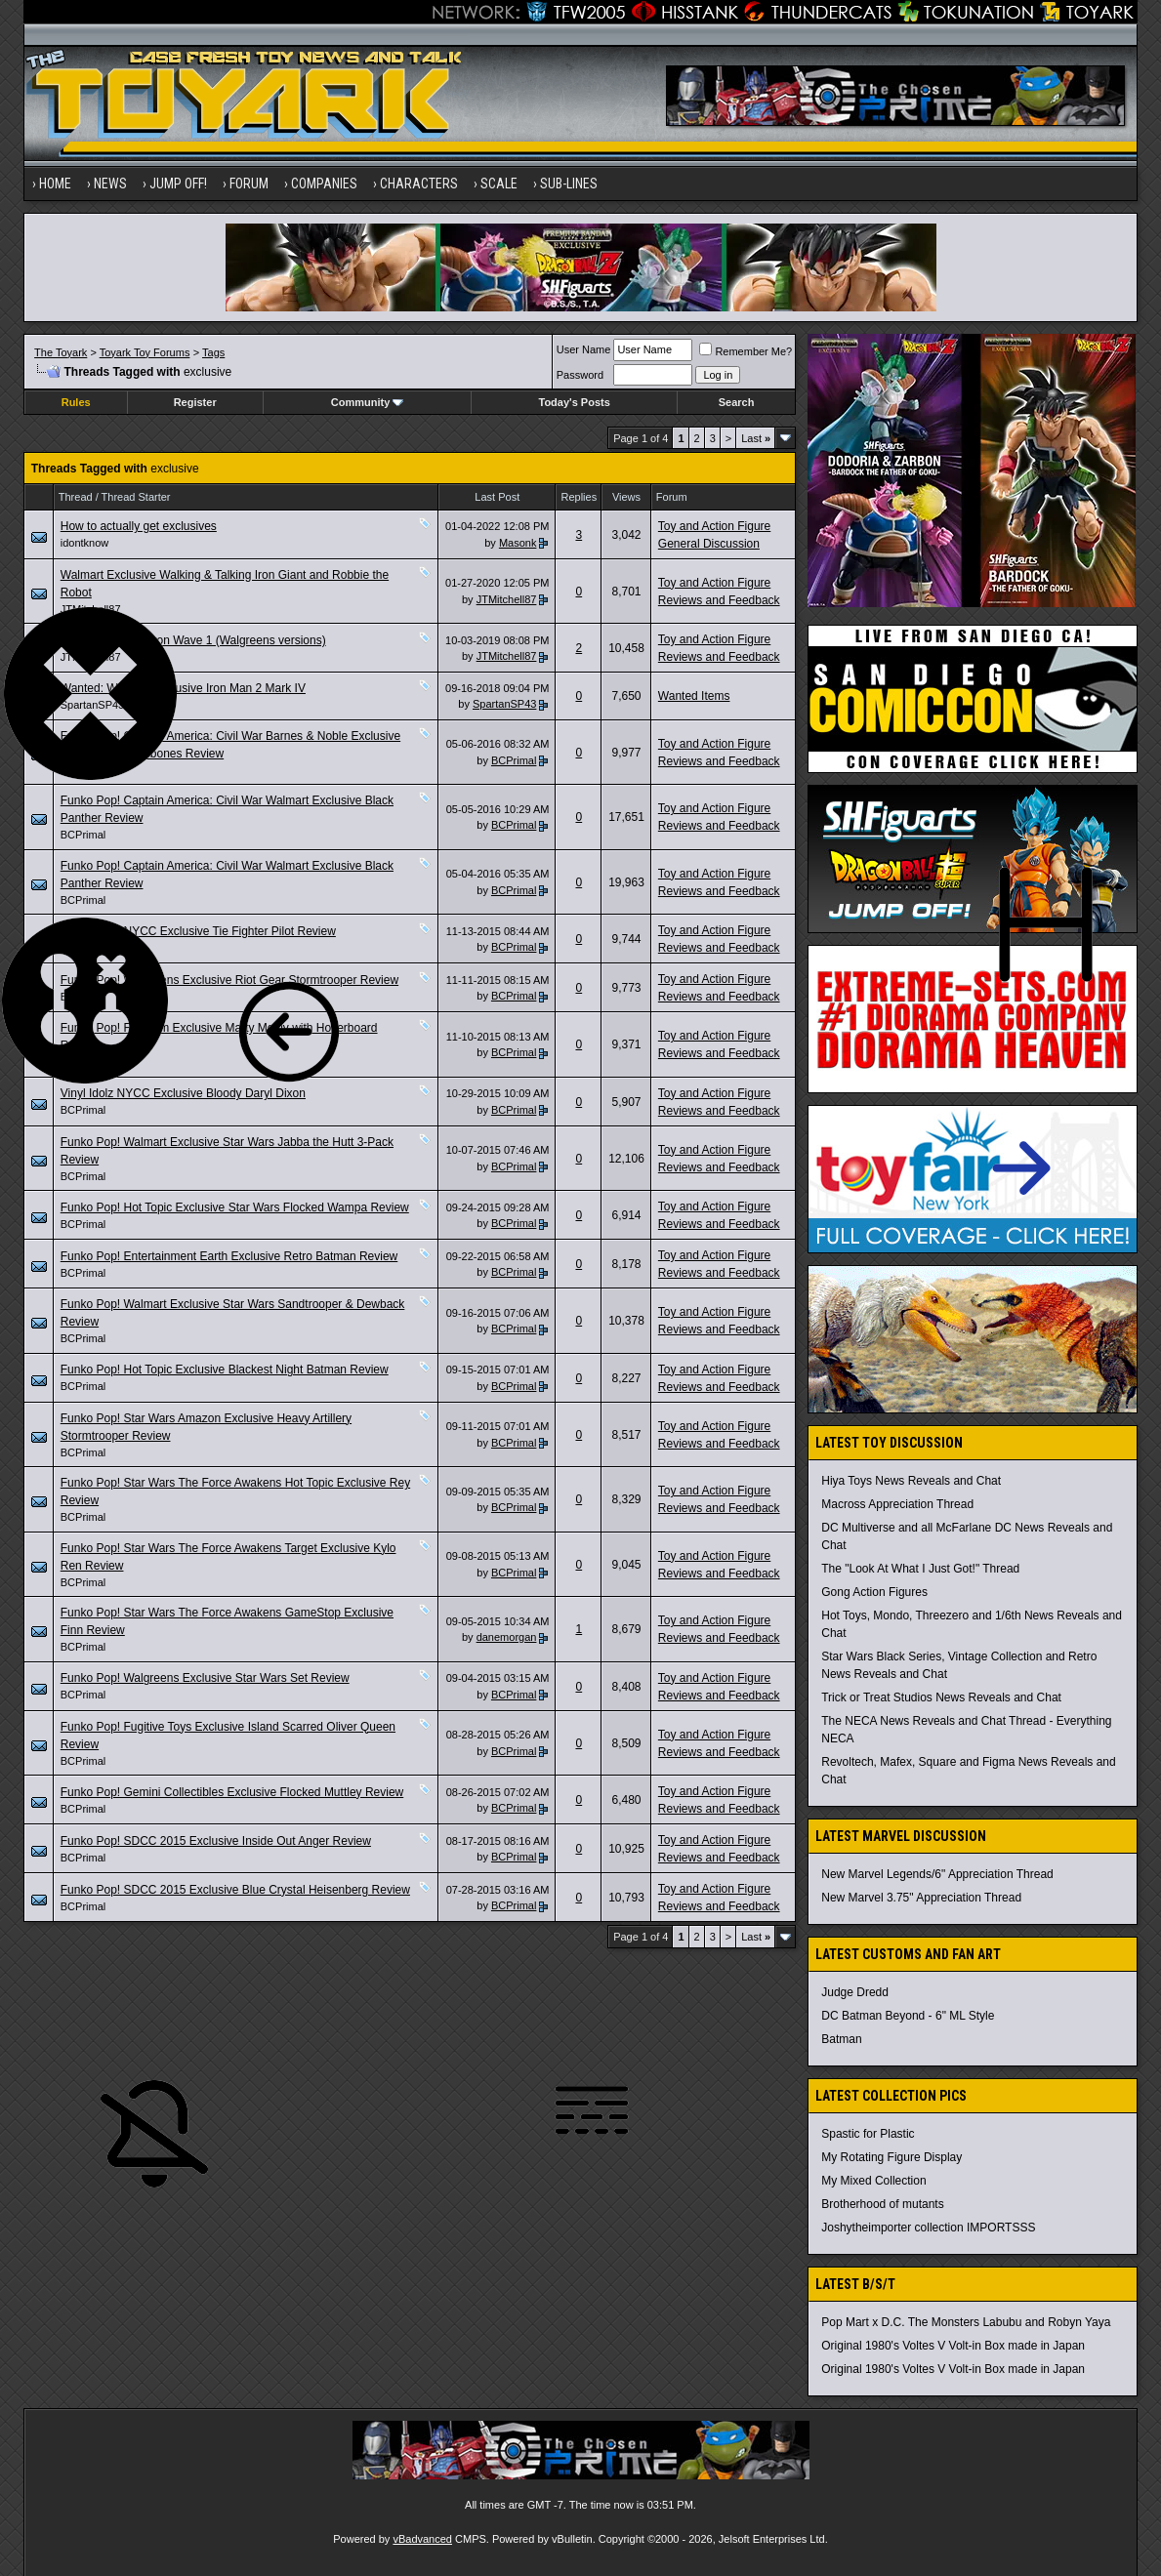  Describe the element at coordinates (1046, 924) in the screenshot. I see `format text as a heading` at that location.